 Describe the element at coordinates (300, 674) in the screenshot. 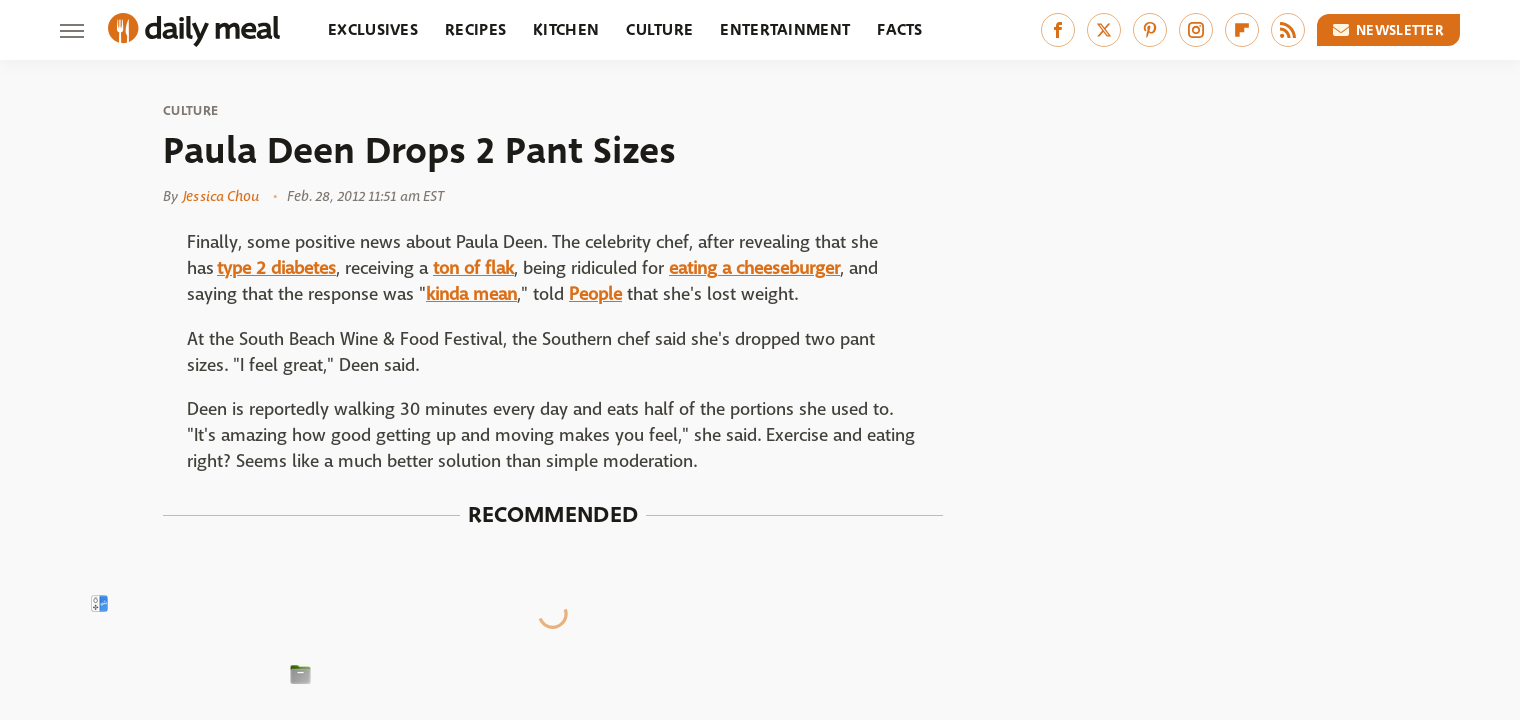

I see `open the file manager application` at that location.